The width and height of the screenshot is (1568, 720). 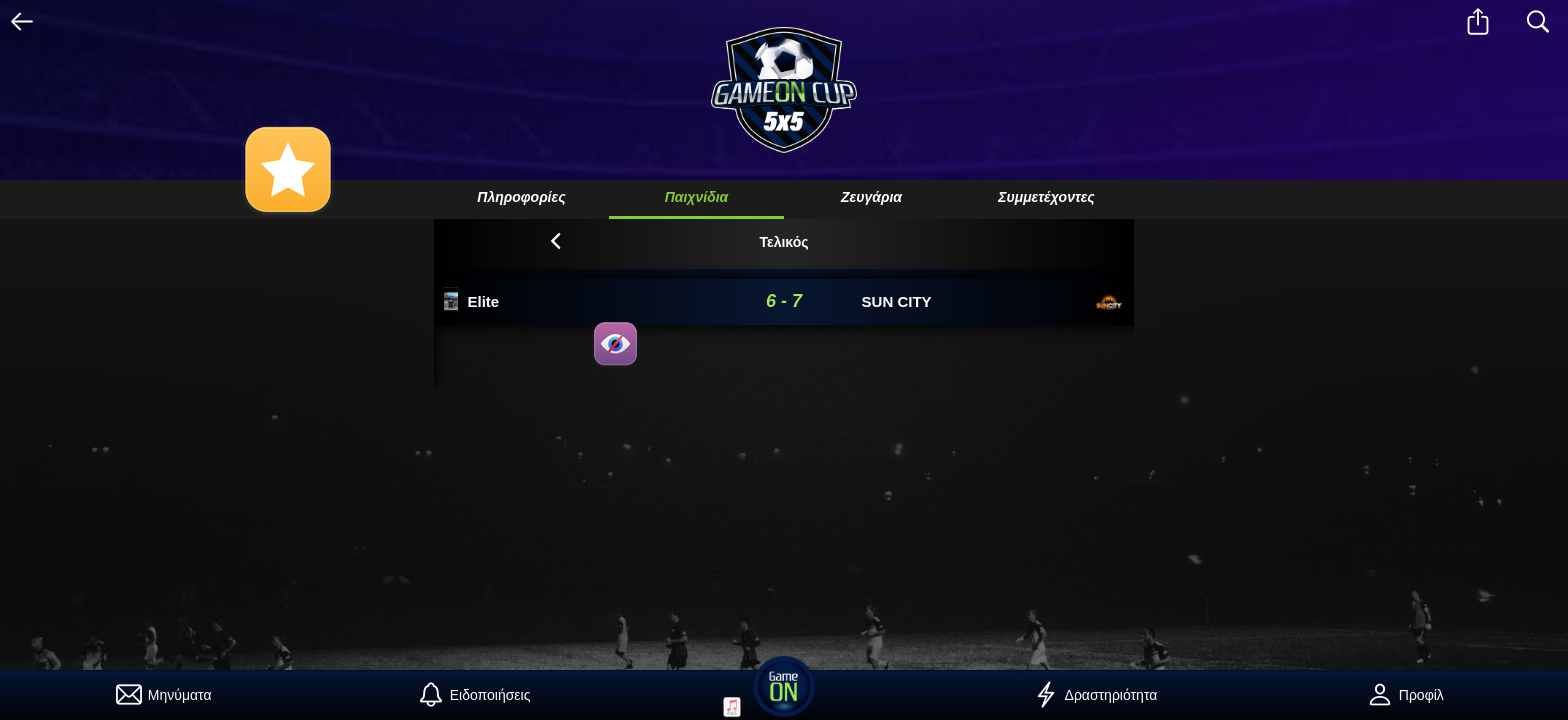 I want to click on open privacy and security settings, so click(x=615, y=344).